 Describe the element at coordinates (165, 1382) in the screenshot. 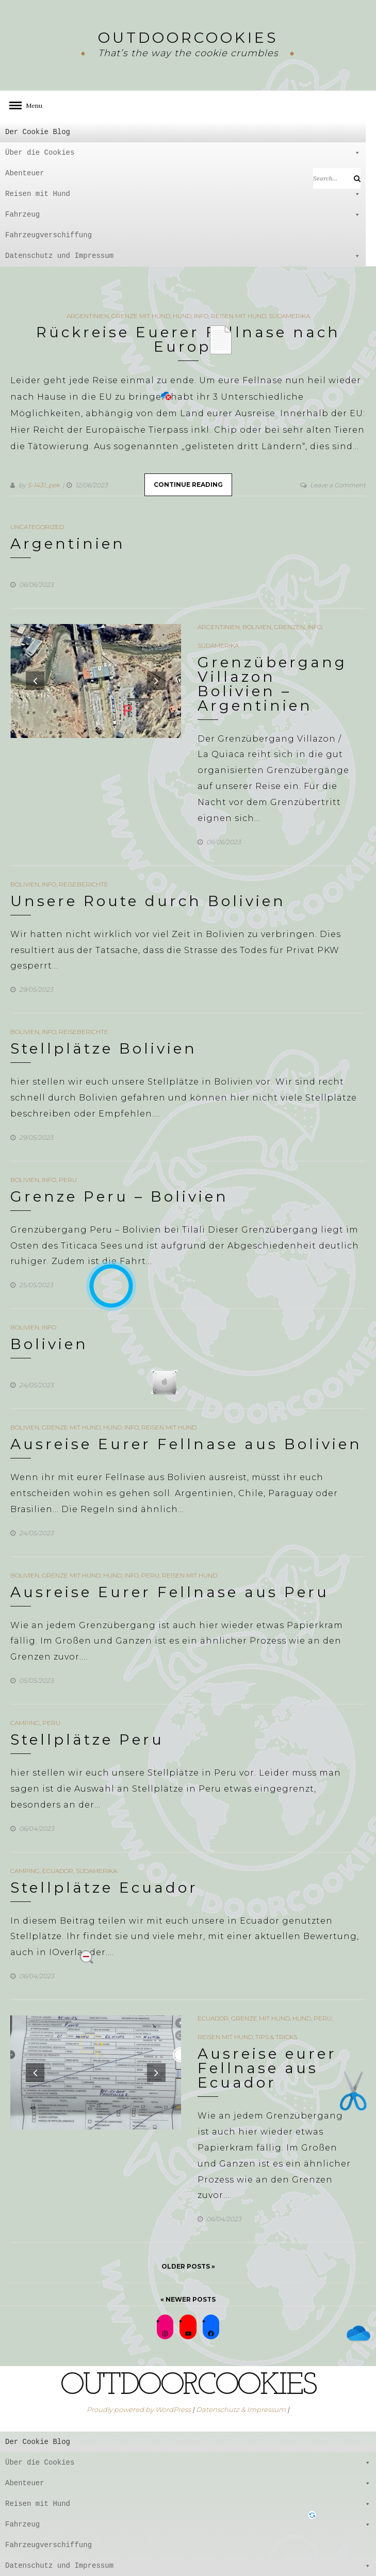

I see `represents a power mac g4 computer in system settings` at that location.